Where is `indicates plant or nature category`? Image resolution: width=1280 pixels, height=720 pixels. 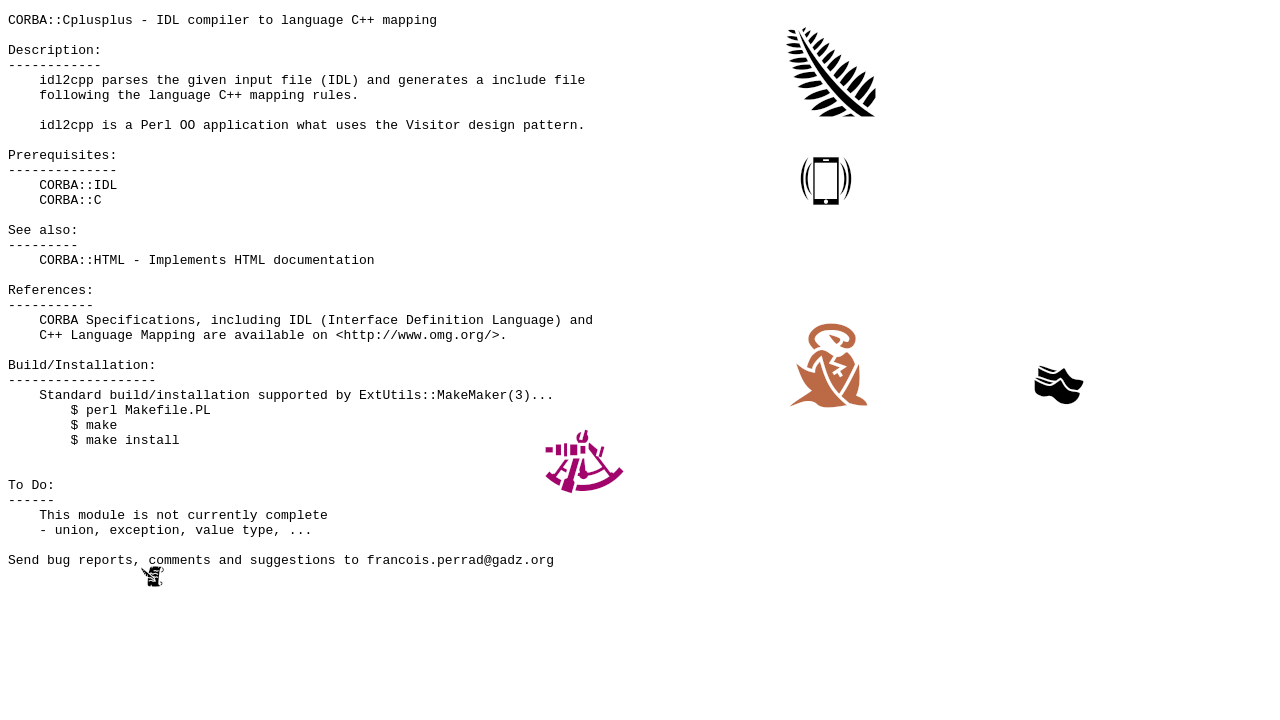 indicates plant or nature category is located at coordinates (830, 71).